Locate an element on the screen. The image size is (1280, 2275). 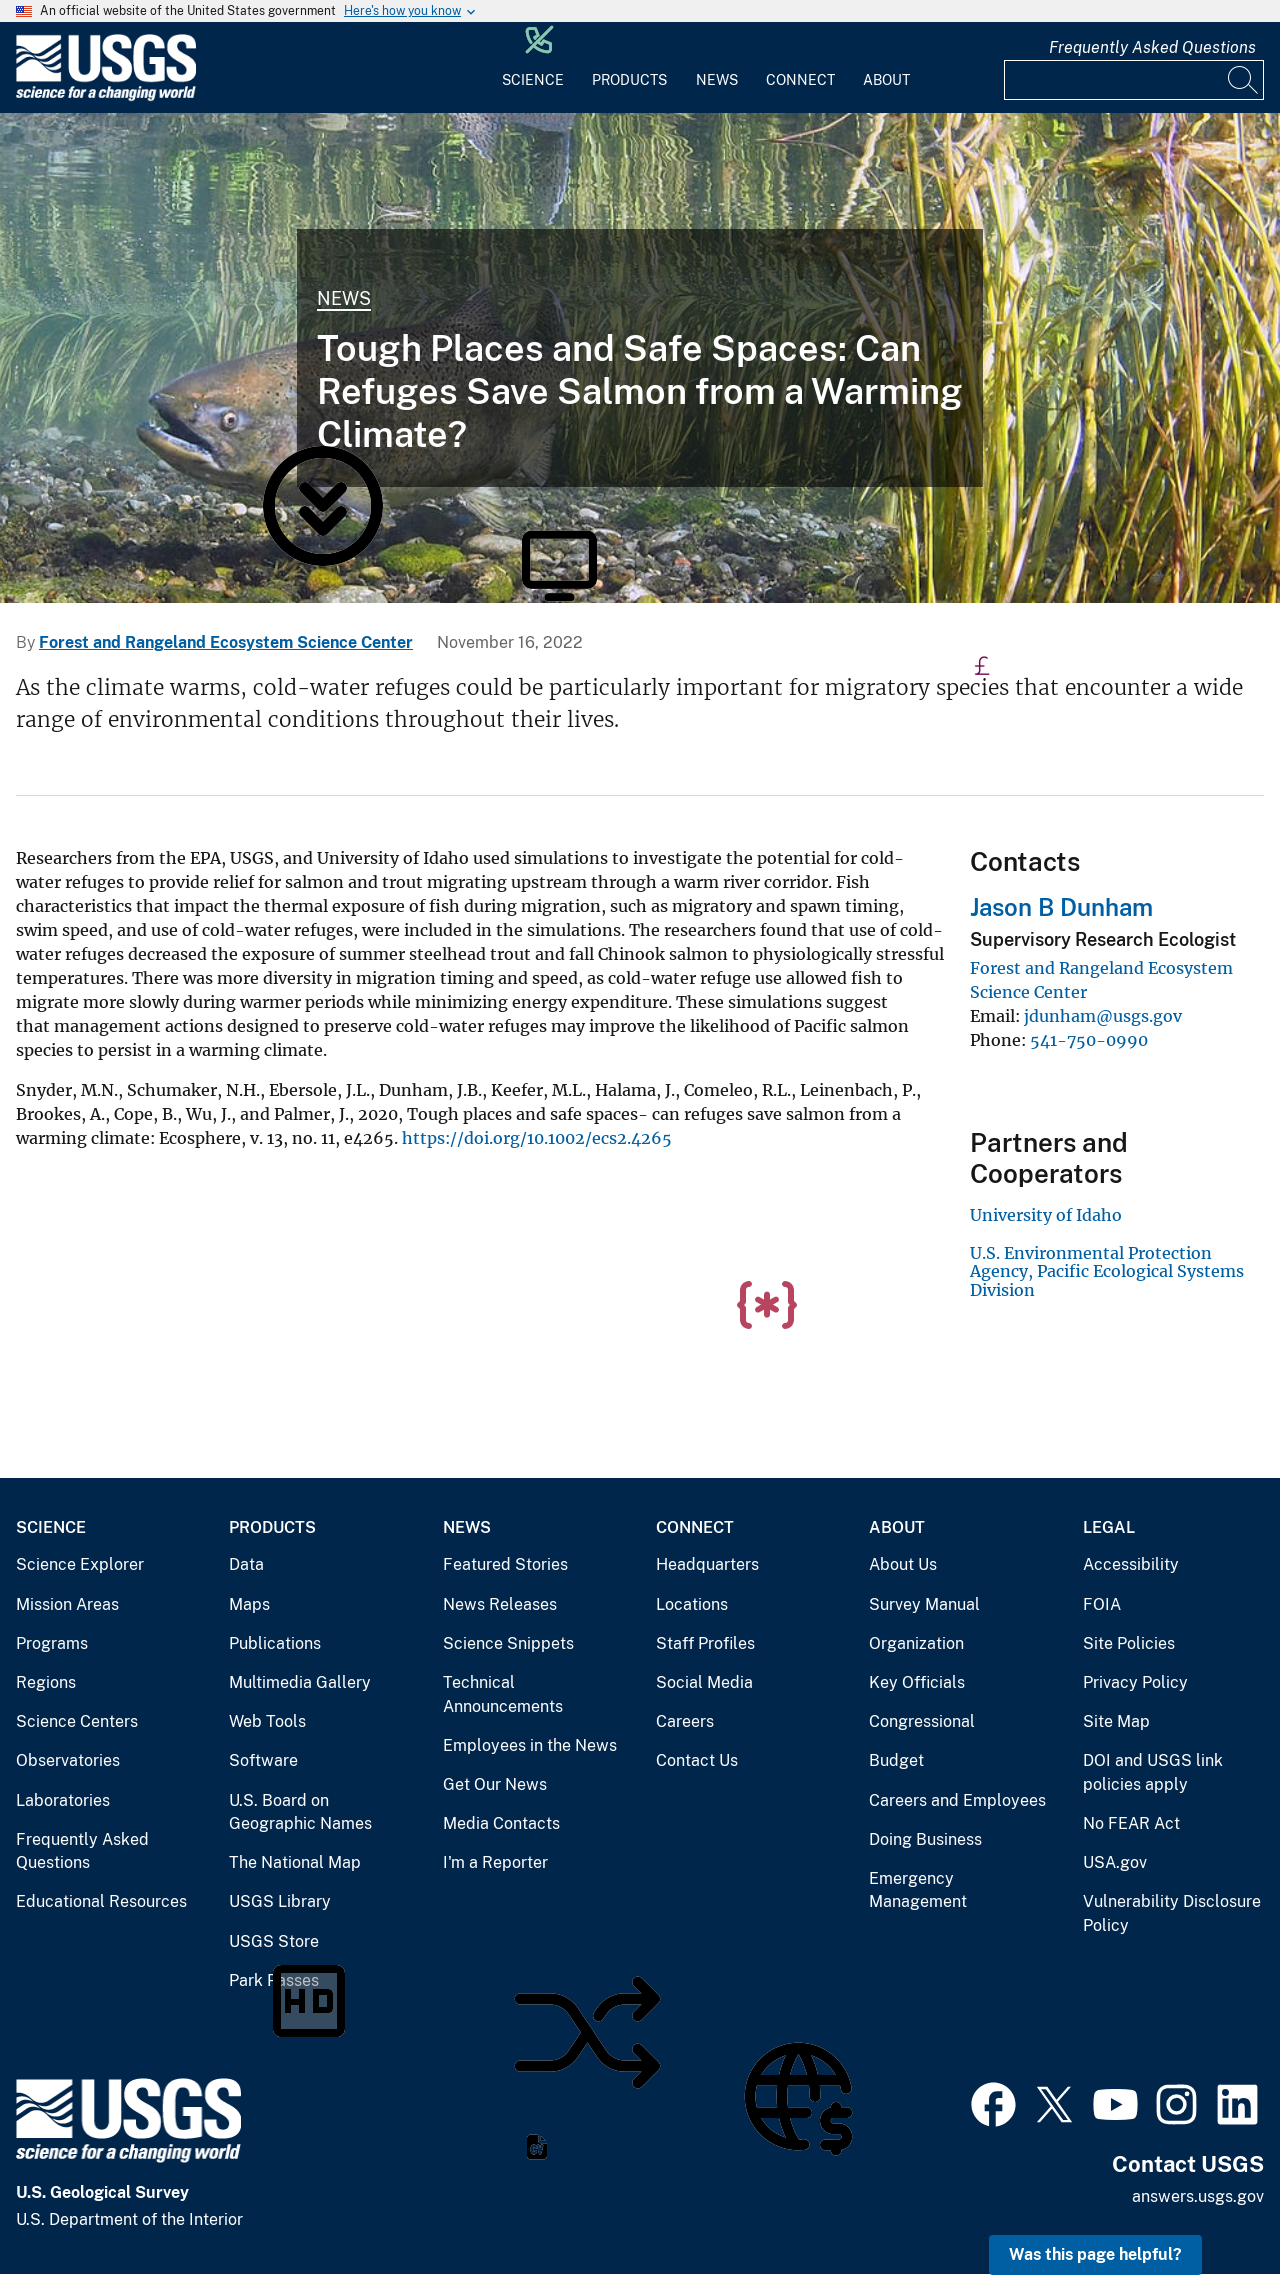
shuffle playlist or queue order is located at coordinates (587, 2032).